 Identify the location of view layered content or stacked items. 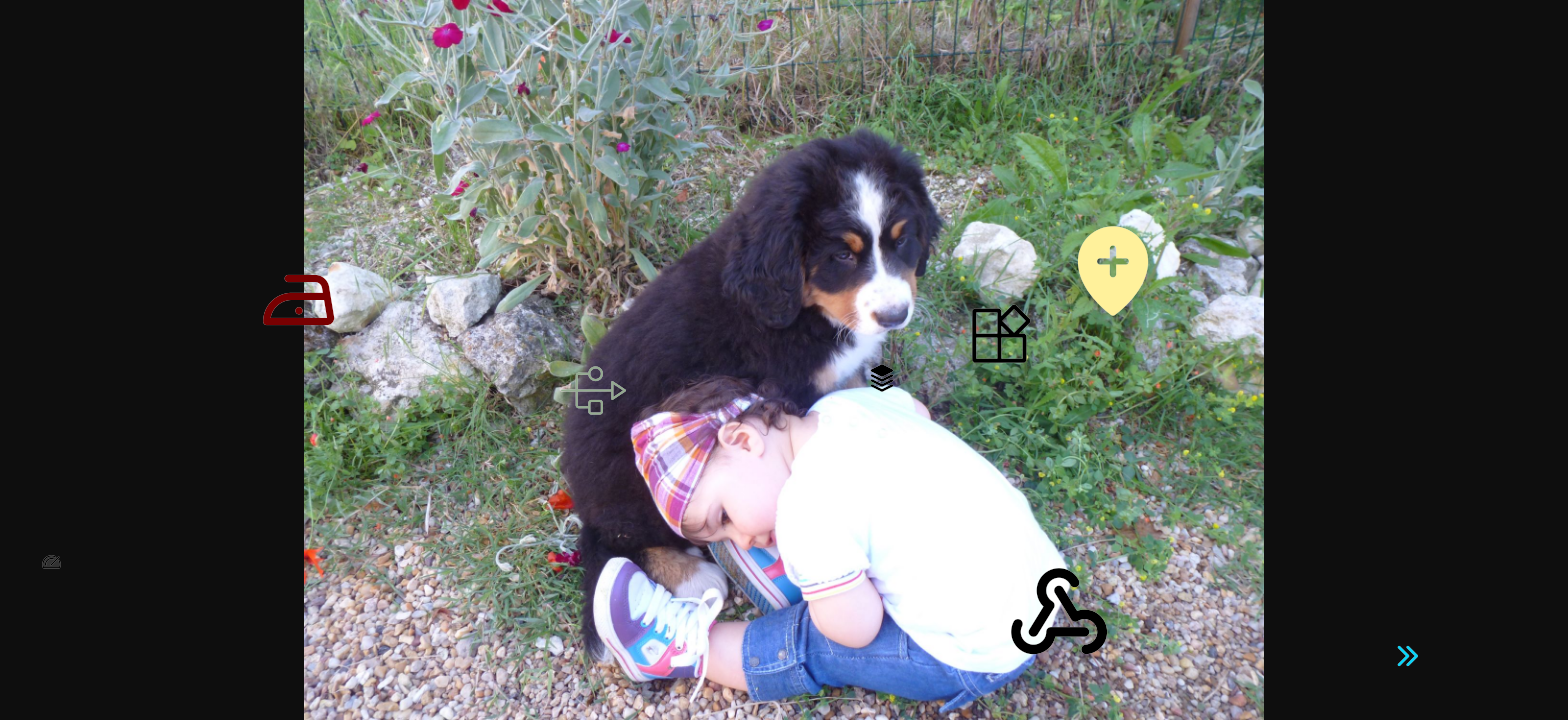
(882, 378).